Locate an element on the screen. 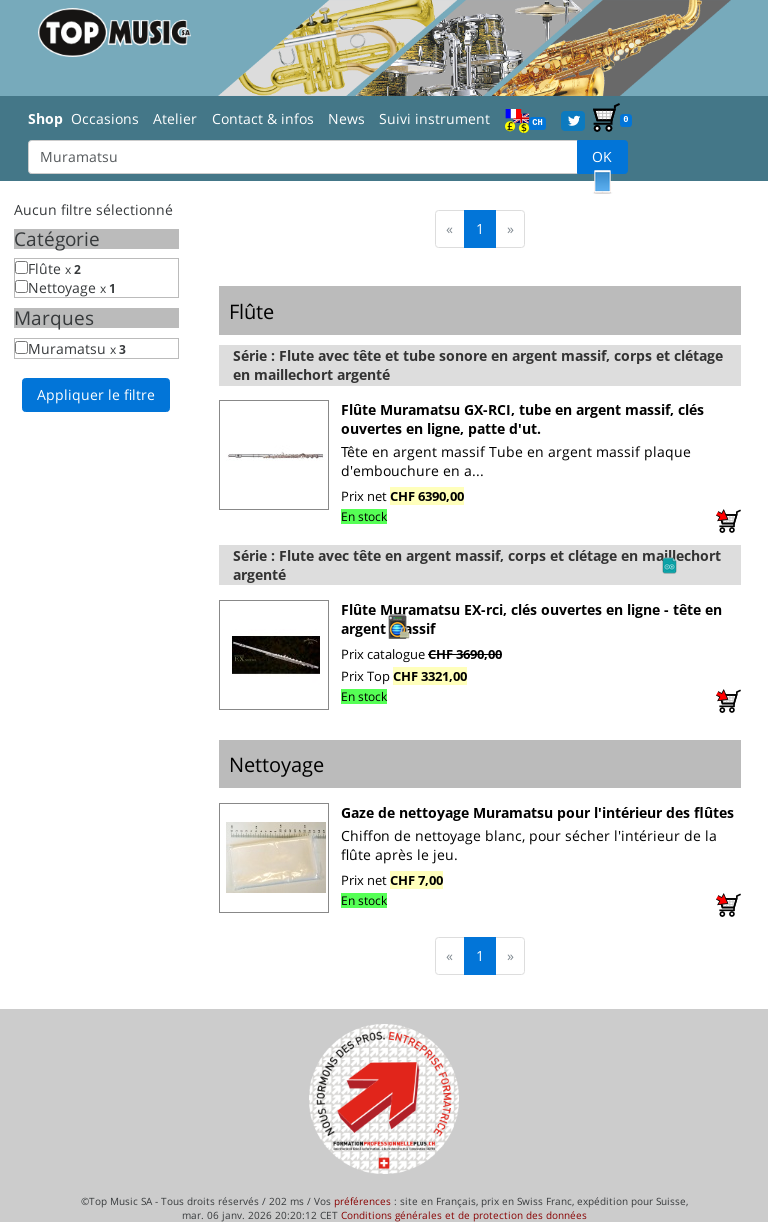 The width and height of the screenshot is (768, 1222). iPad device with cellular connectivity is located at coordinates (602, 181).